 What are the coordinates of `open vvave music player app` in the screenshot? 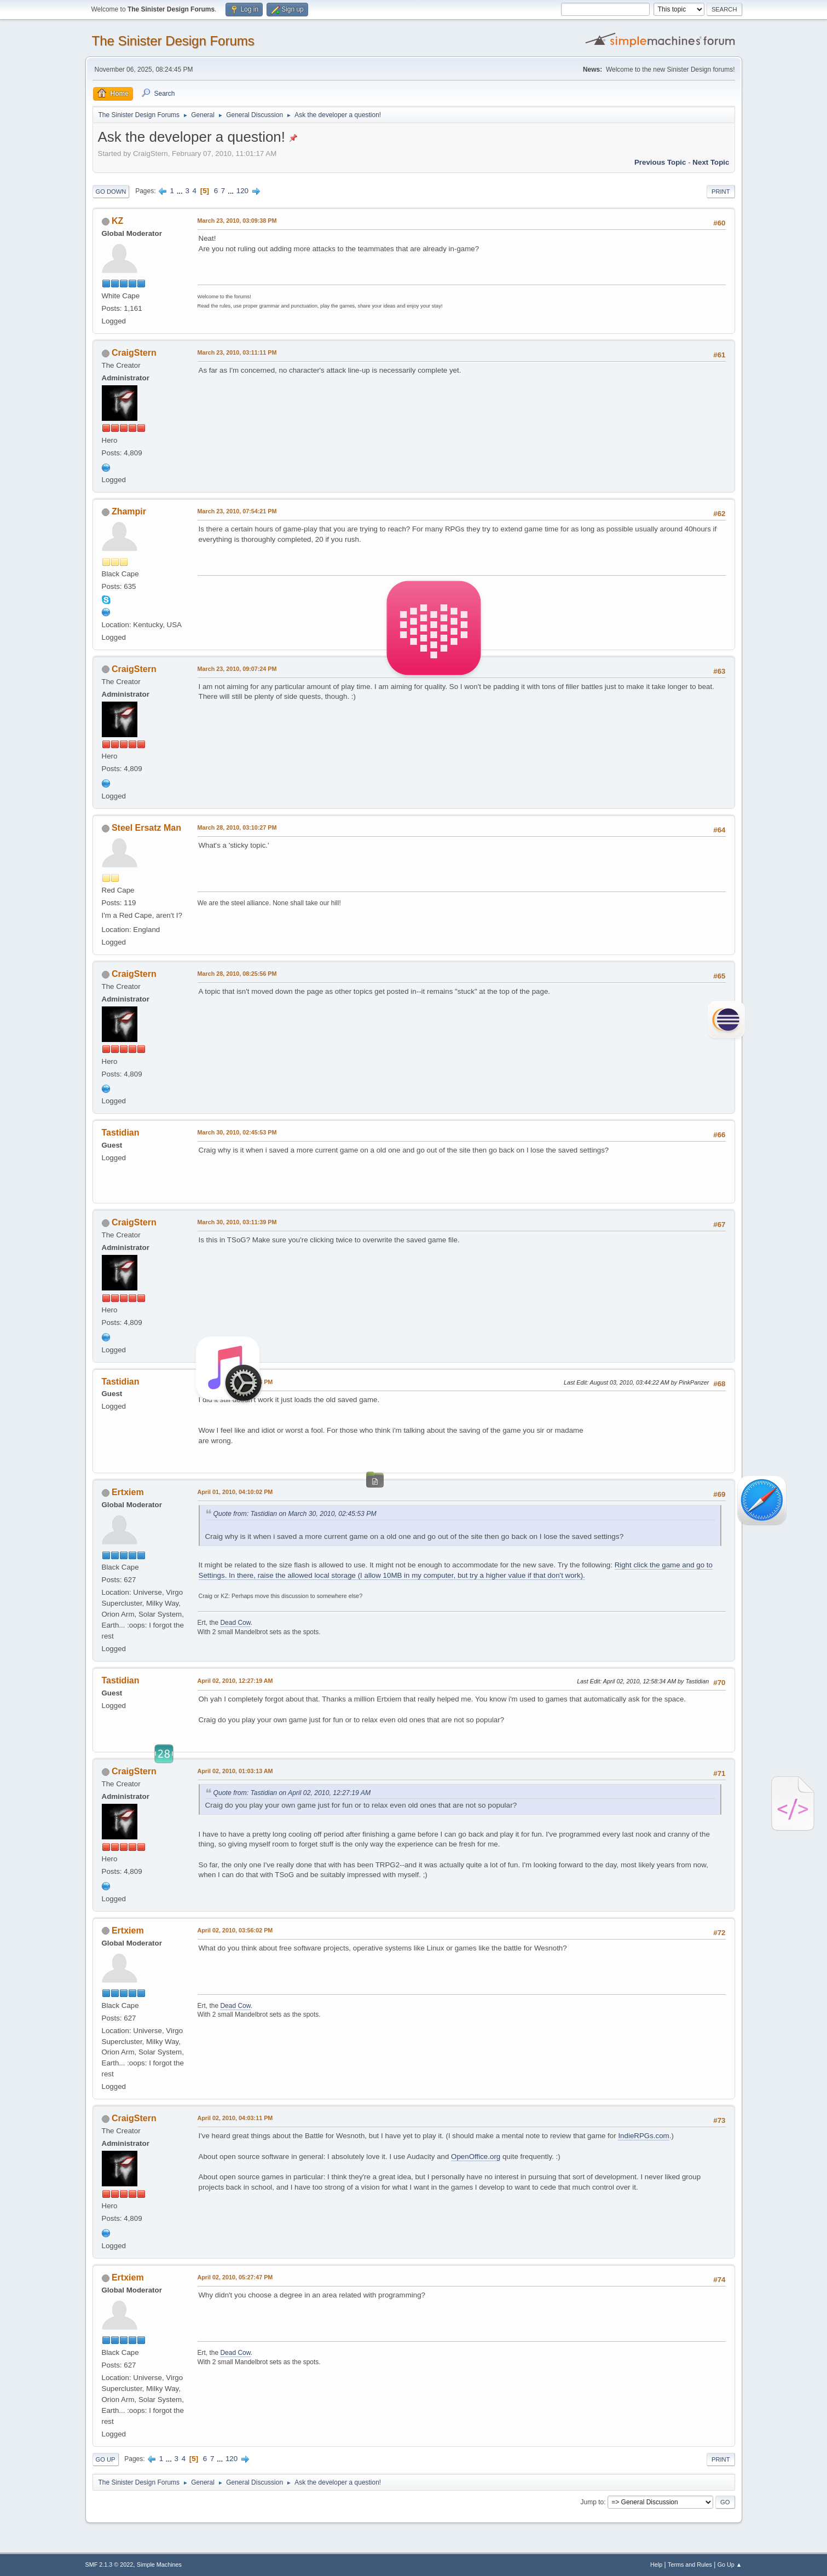 It's located at (433, 628).